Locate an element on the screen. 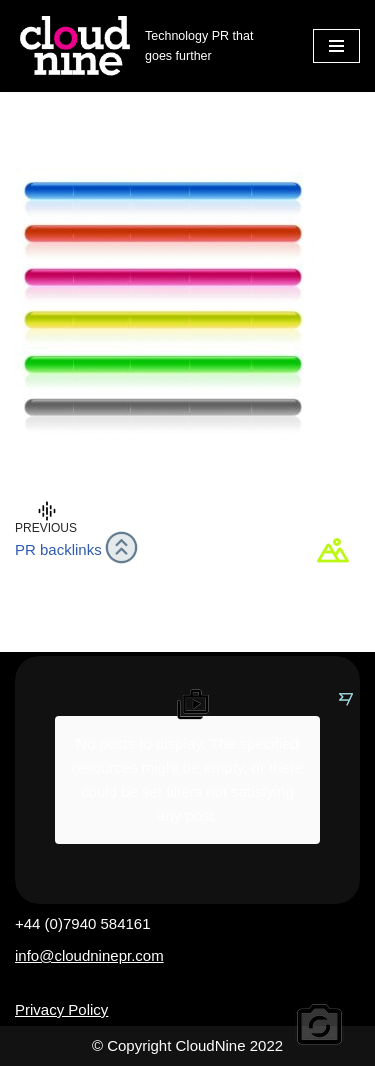 The image size is (375, 1066). view purchased media or content is located at coordinates (193, 705).